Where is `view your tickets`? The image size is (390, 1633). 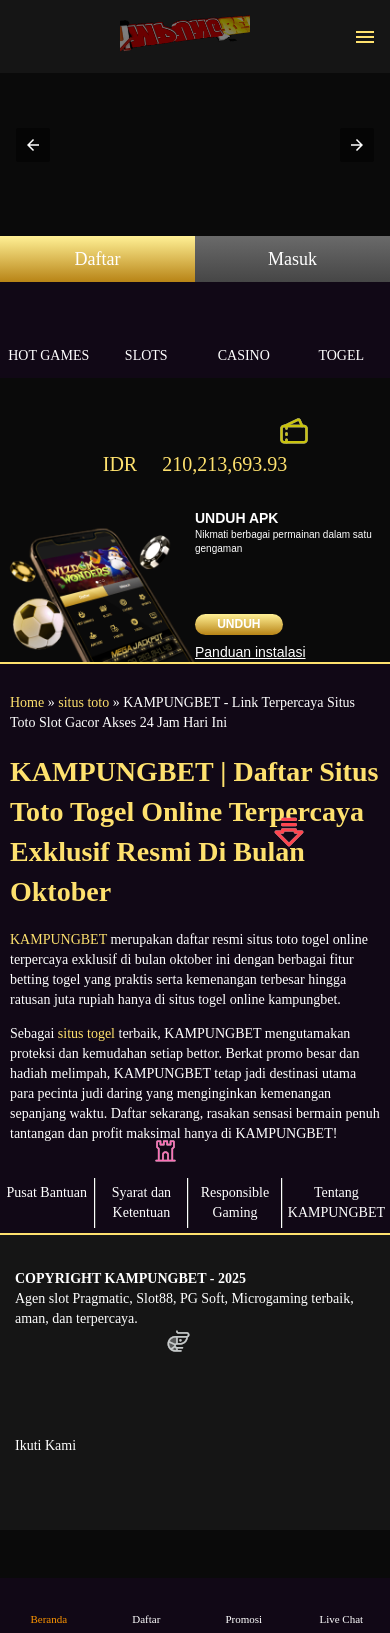 view your tickets is located at coordinates (294, 431).